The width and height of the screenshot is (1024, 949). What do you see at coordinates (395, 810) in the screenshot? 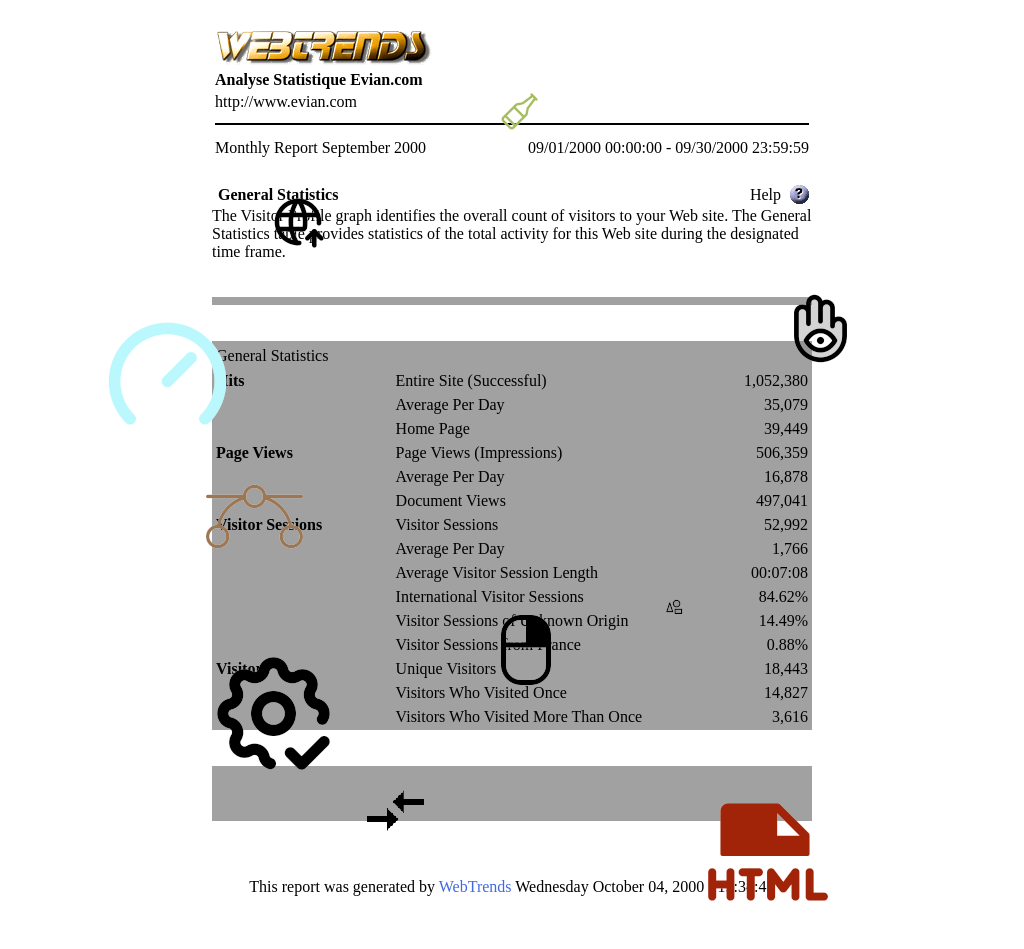
I see `compare two items or selections` at bounding box center [395, 810].